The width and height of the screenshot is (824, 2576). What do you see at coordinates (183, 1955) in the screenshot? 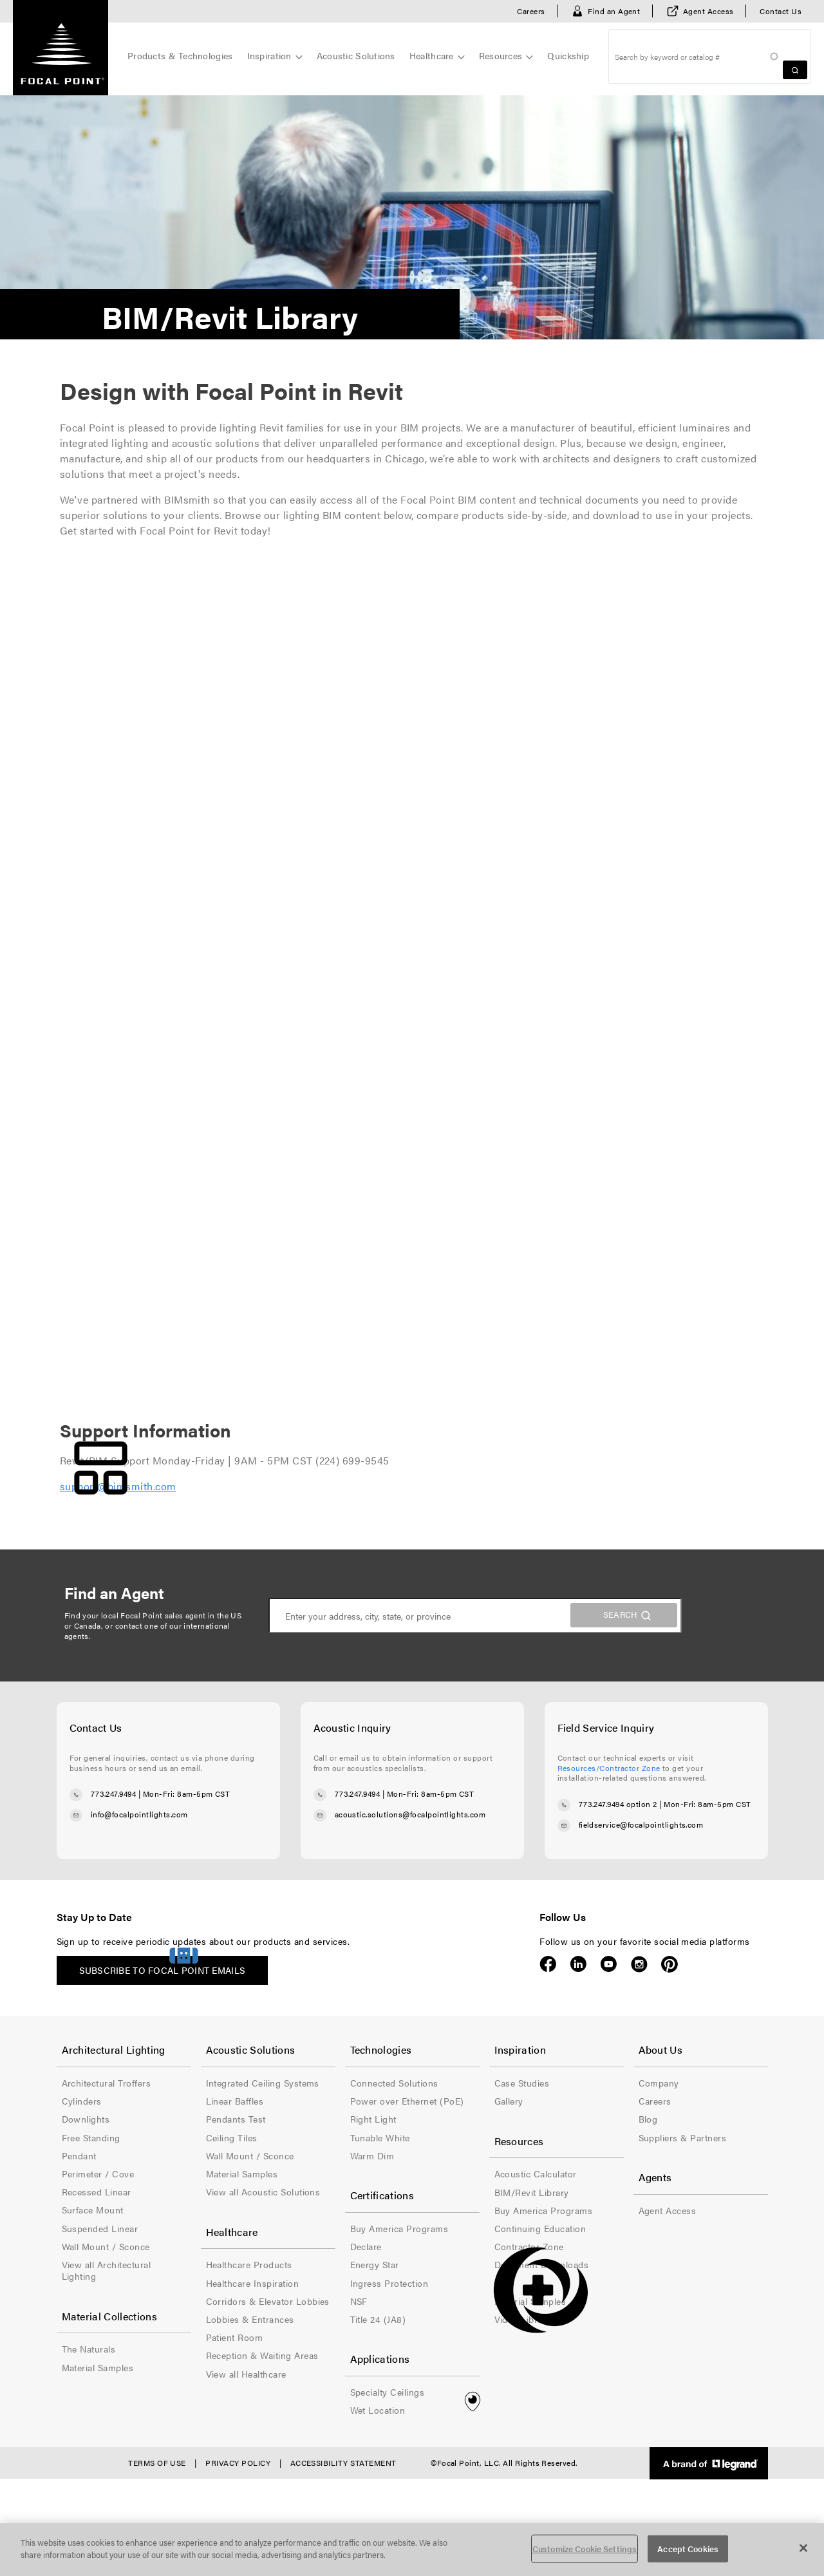
I see `access first aid or medical information` at bounding box center [183, 1955].